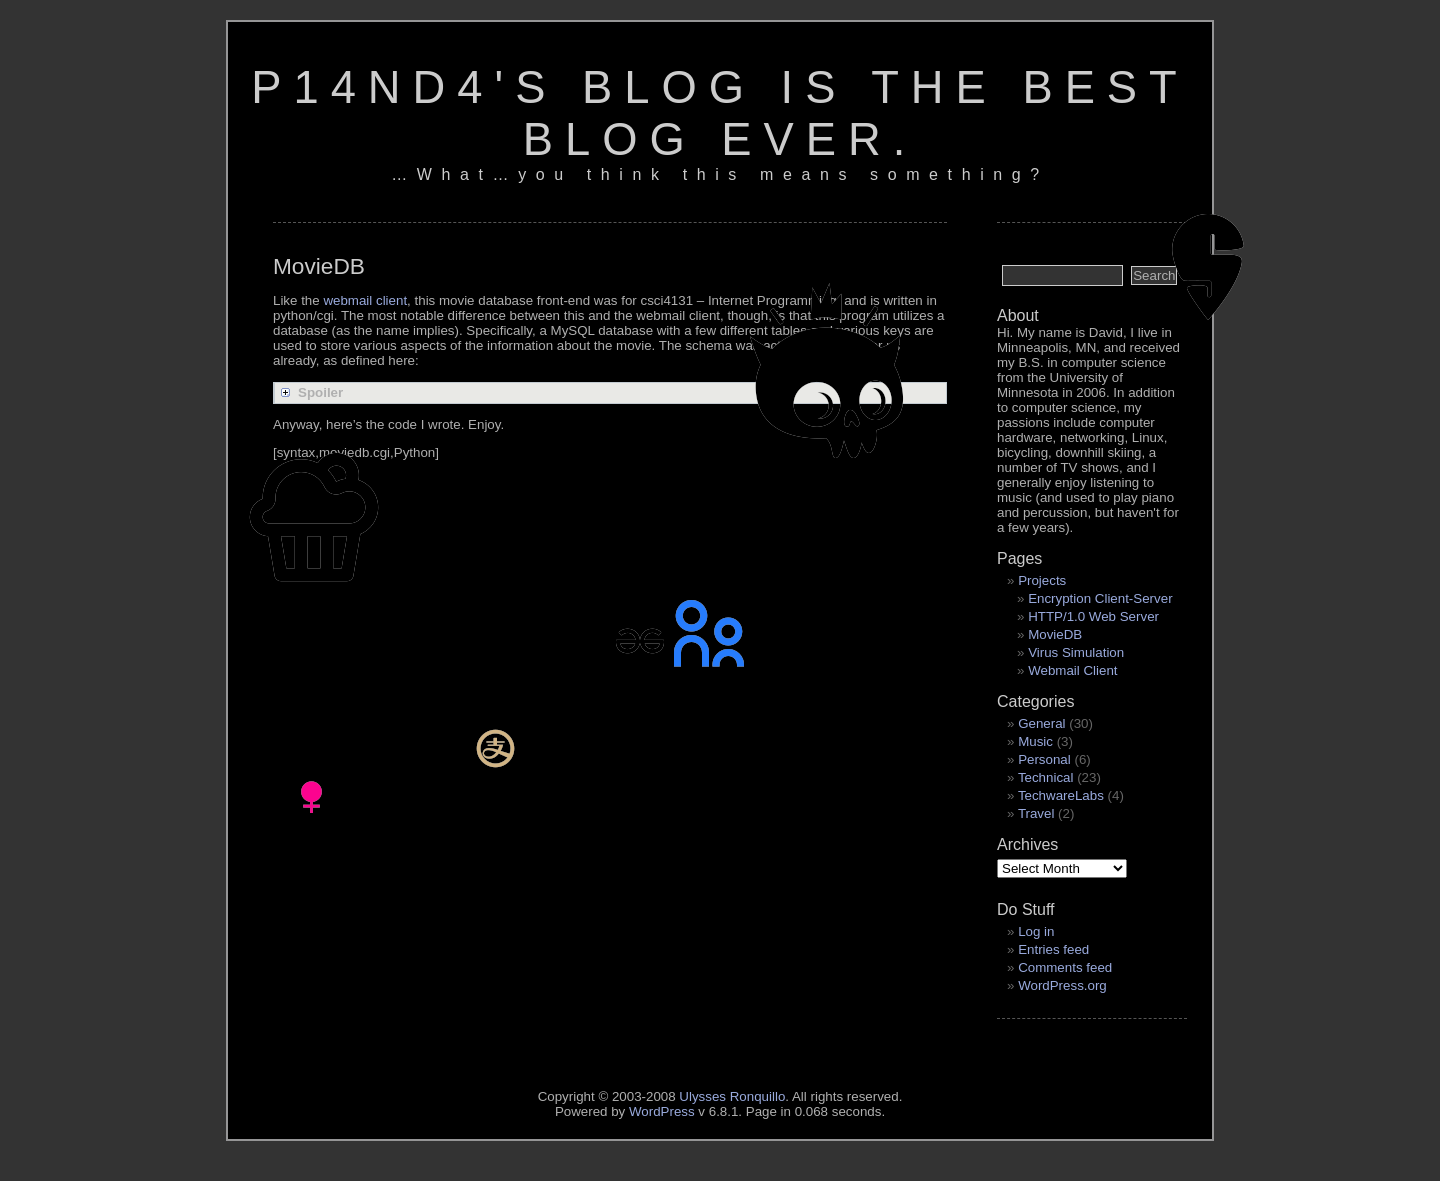 The image size is (1440, 1181). Describe the element at coordinates (709, 635) in the screenshot. I see `view family or parent account settings` at that location.